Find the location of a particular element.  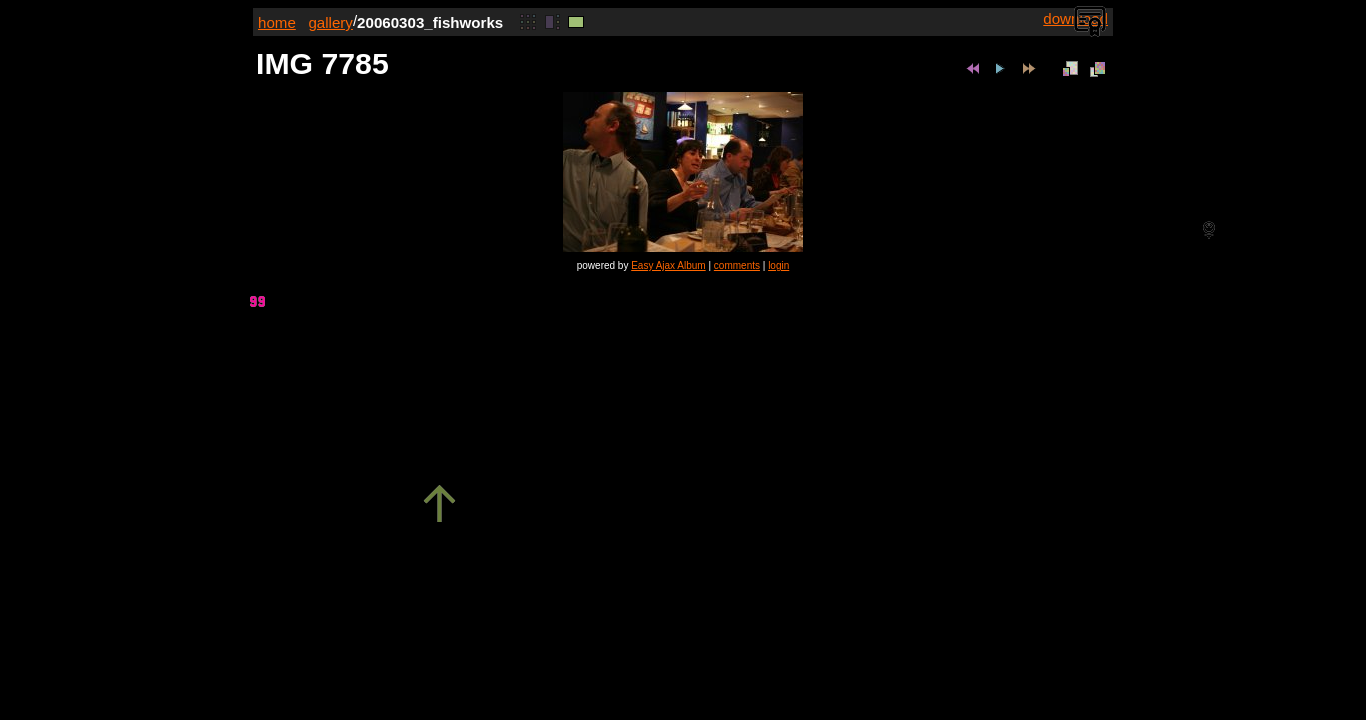

indicates 99 or more unread notifications is located at coordinates (257, 301).